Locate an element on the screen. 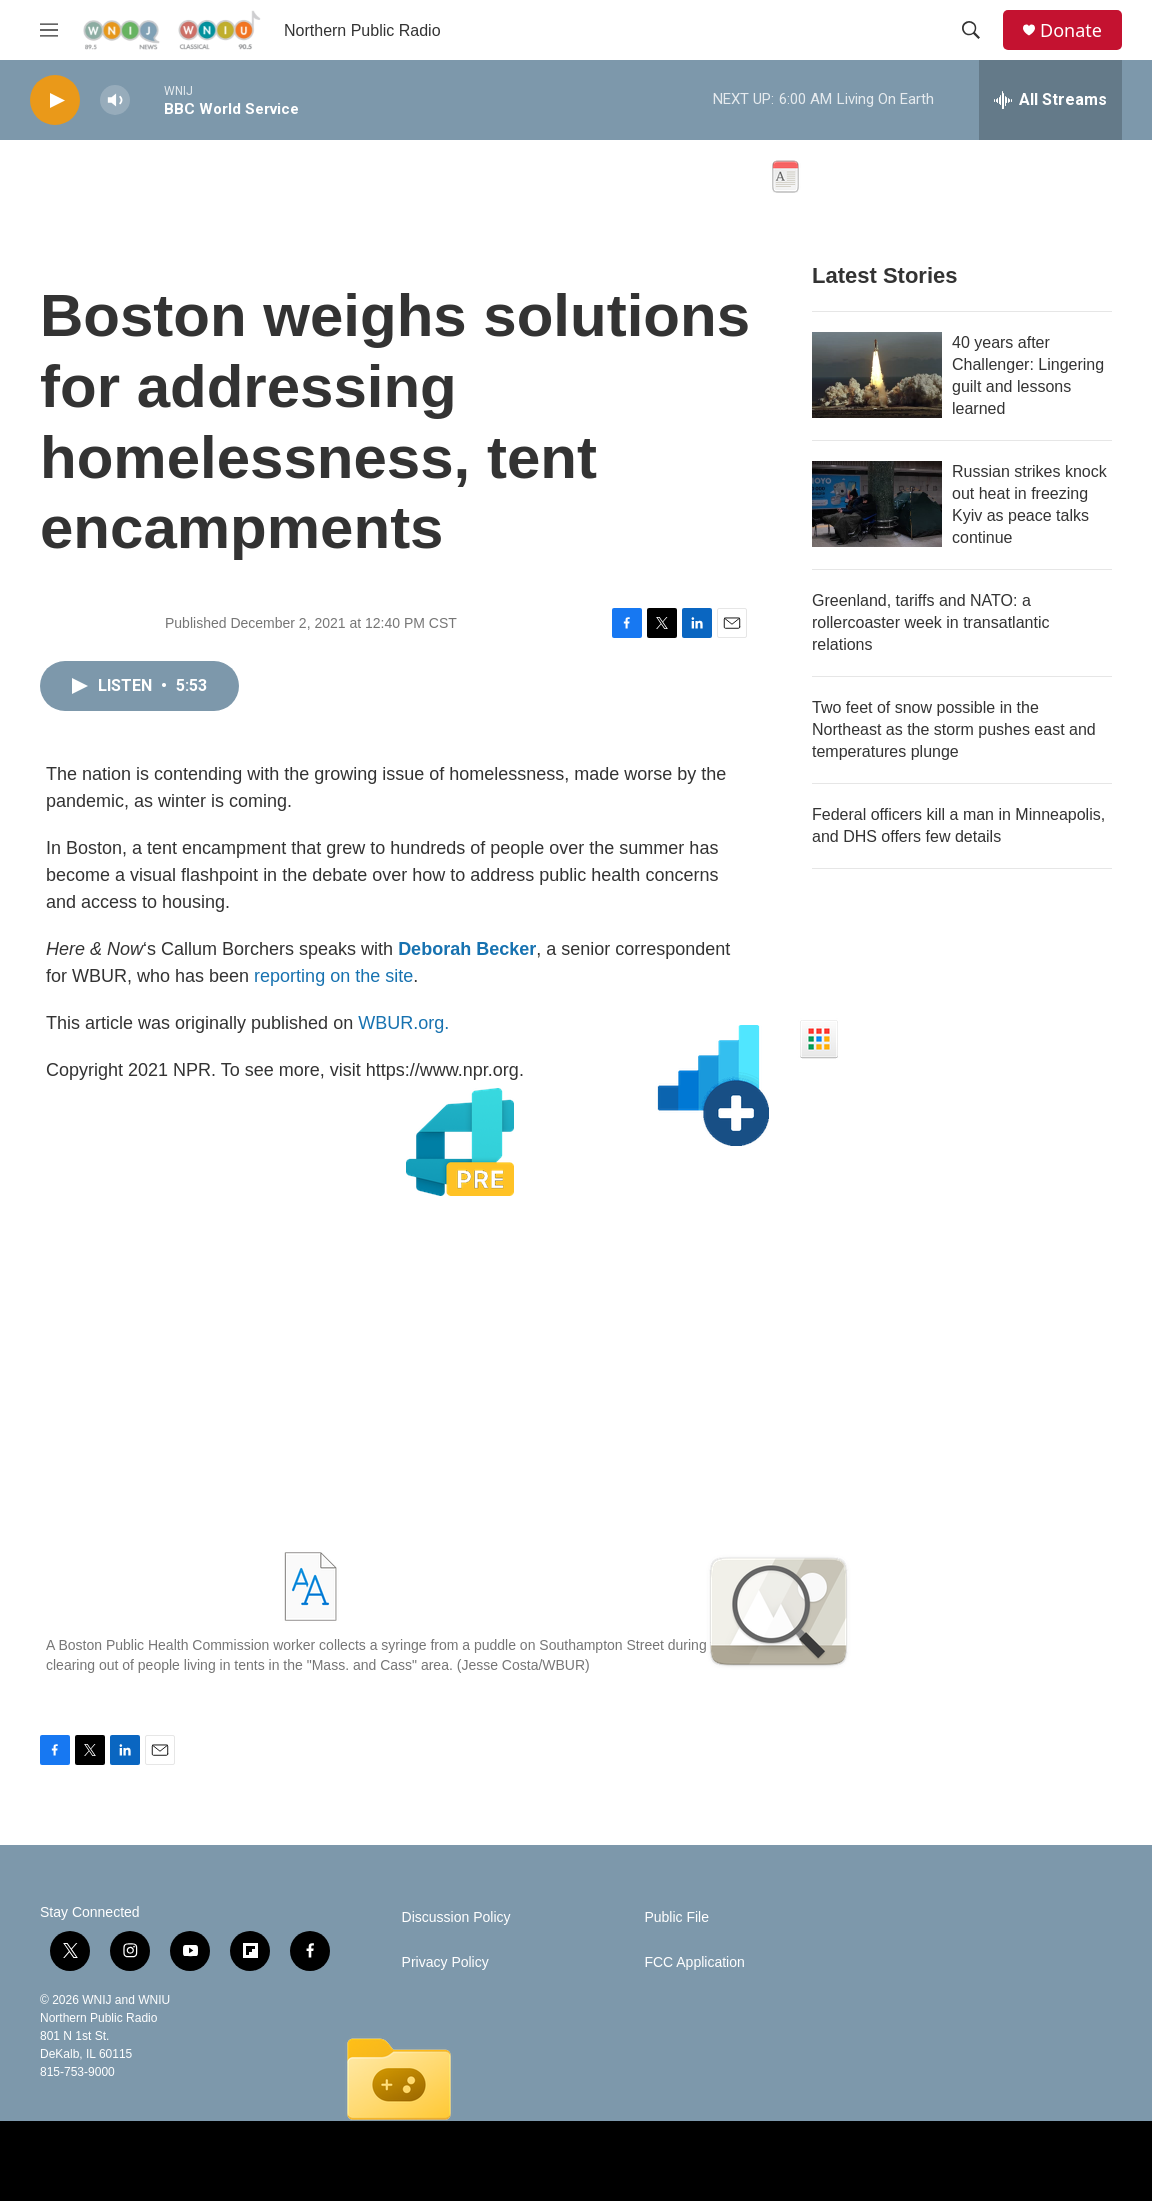  open your games folder is located at coordinates (399, 2082).